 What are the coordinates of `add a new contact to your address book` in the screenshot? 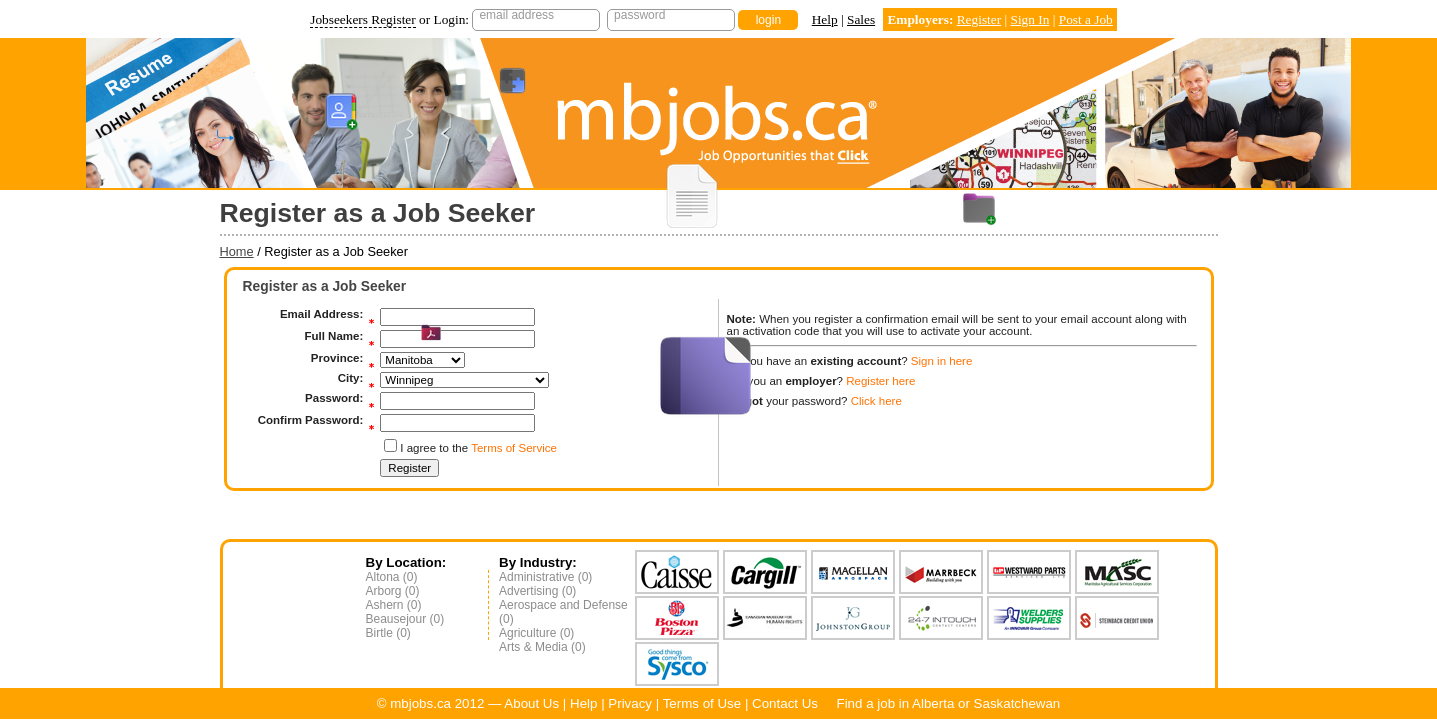 It's located at (341, 111).